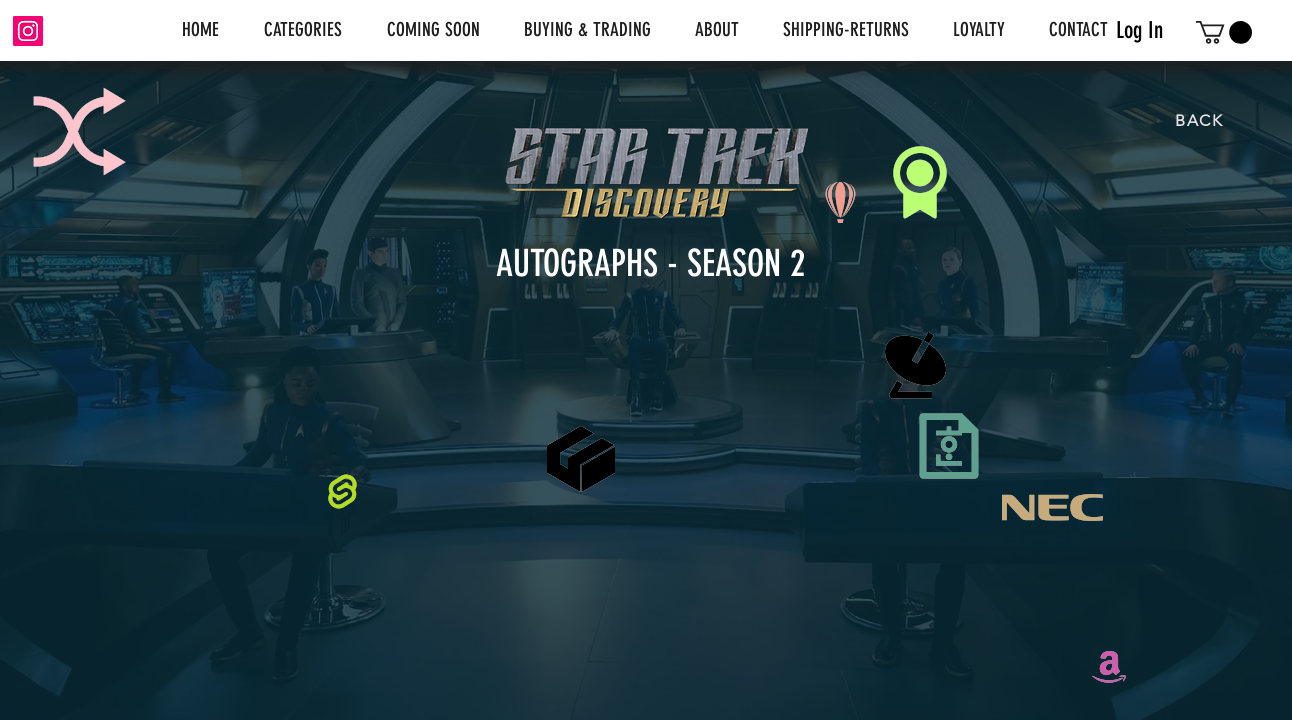 The width and height of the screenshot is (1292, 720). Describe the element at coordinates (920, 183) in the screenshot. I see `view achievements or awards` at that location.